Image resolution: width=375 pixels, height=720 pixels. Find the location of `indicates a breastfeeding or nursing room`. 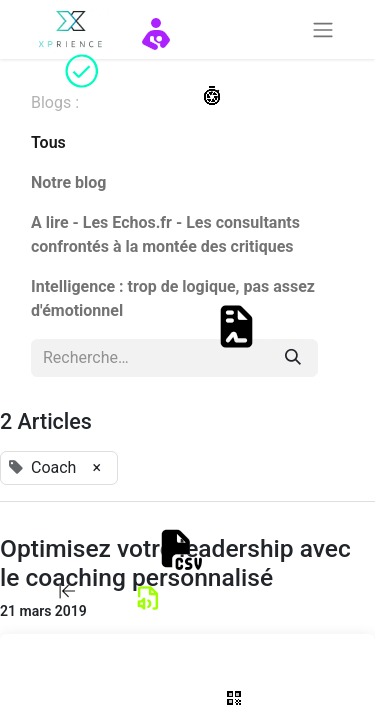

indicates a breastfeeding or nursing room is located at coordinates (156, 34).